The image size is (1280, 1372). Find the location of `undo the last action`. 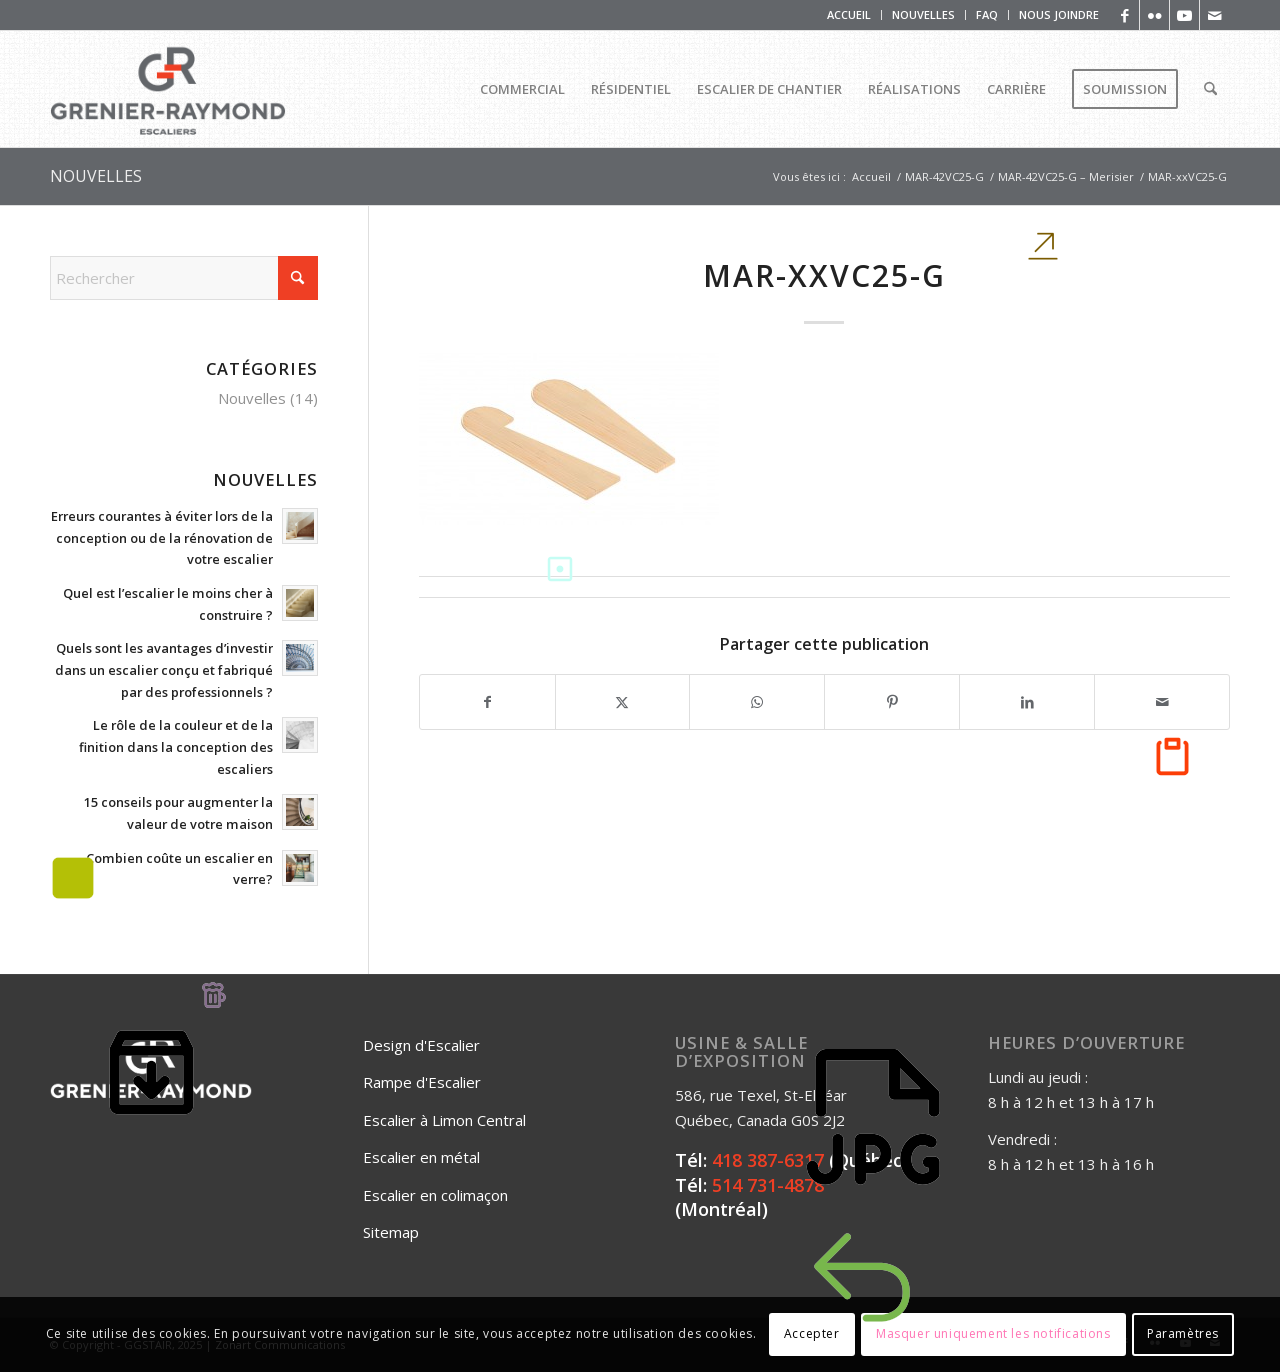

undo the last action is located at coordinates (861, 1280).